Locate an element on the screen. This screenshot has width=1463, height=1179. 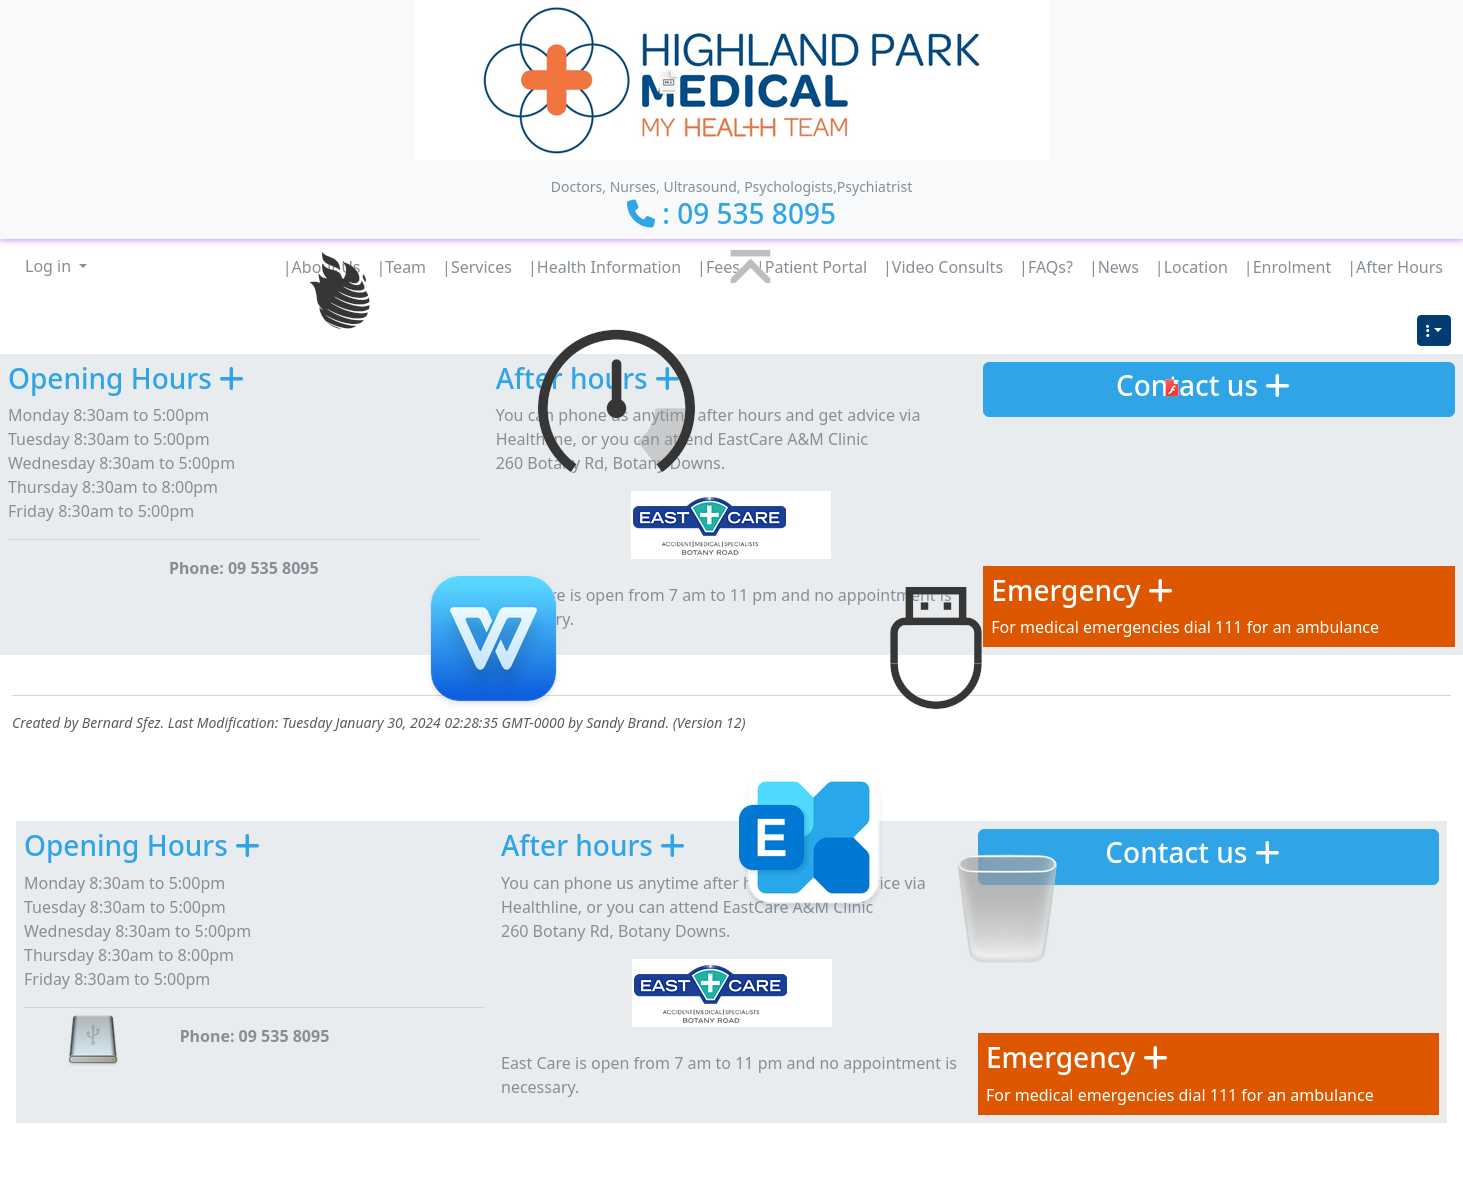
a markdown text file is located at coordinates (668, 82).